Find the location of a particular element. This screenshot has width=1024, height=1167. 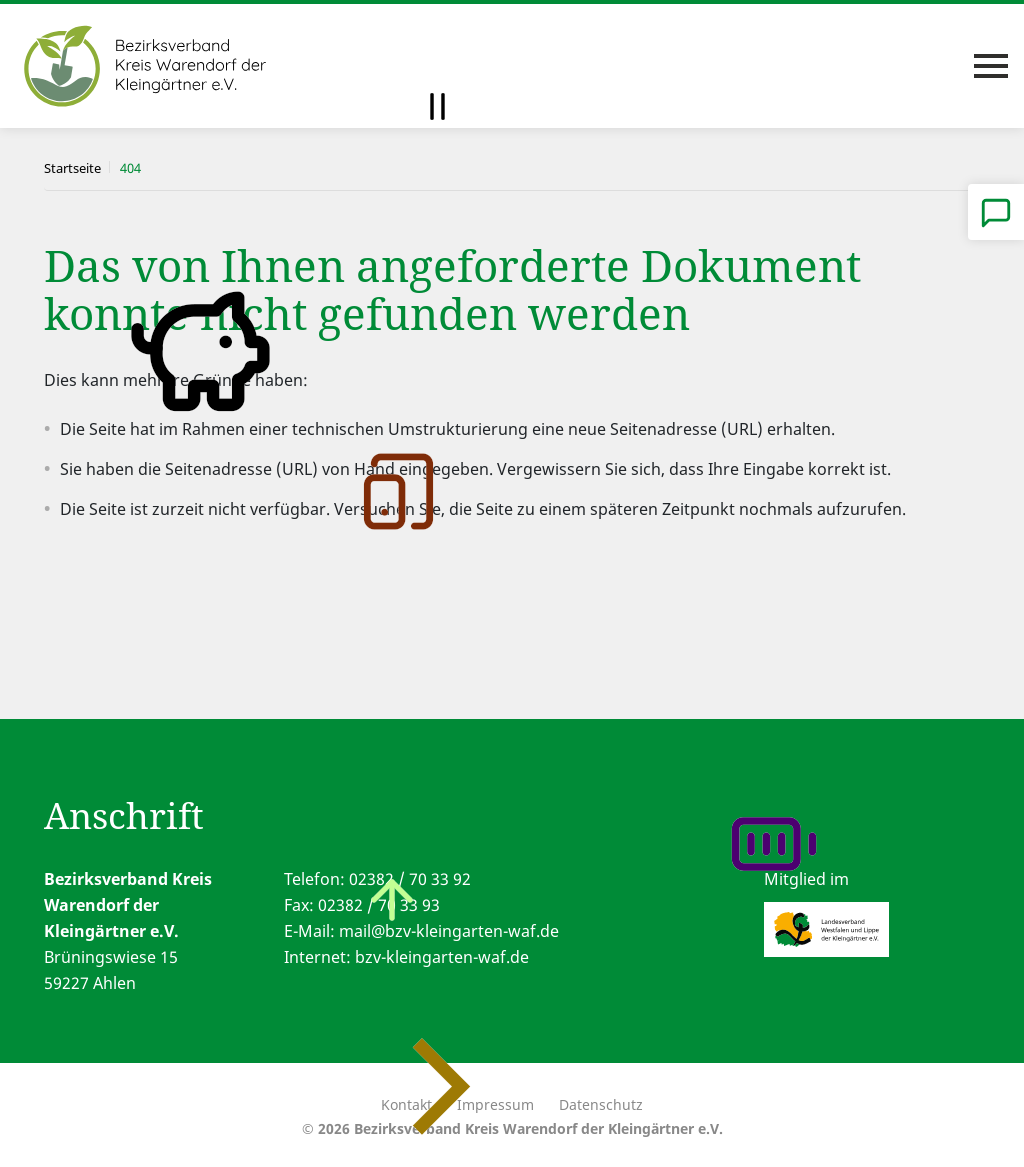

indicates device battery is fully charged is located at coordinates (774, 844).